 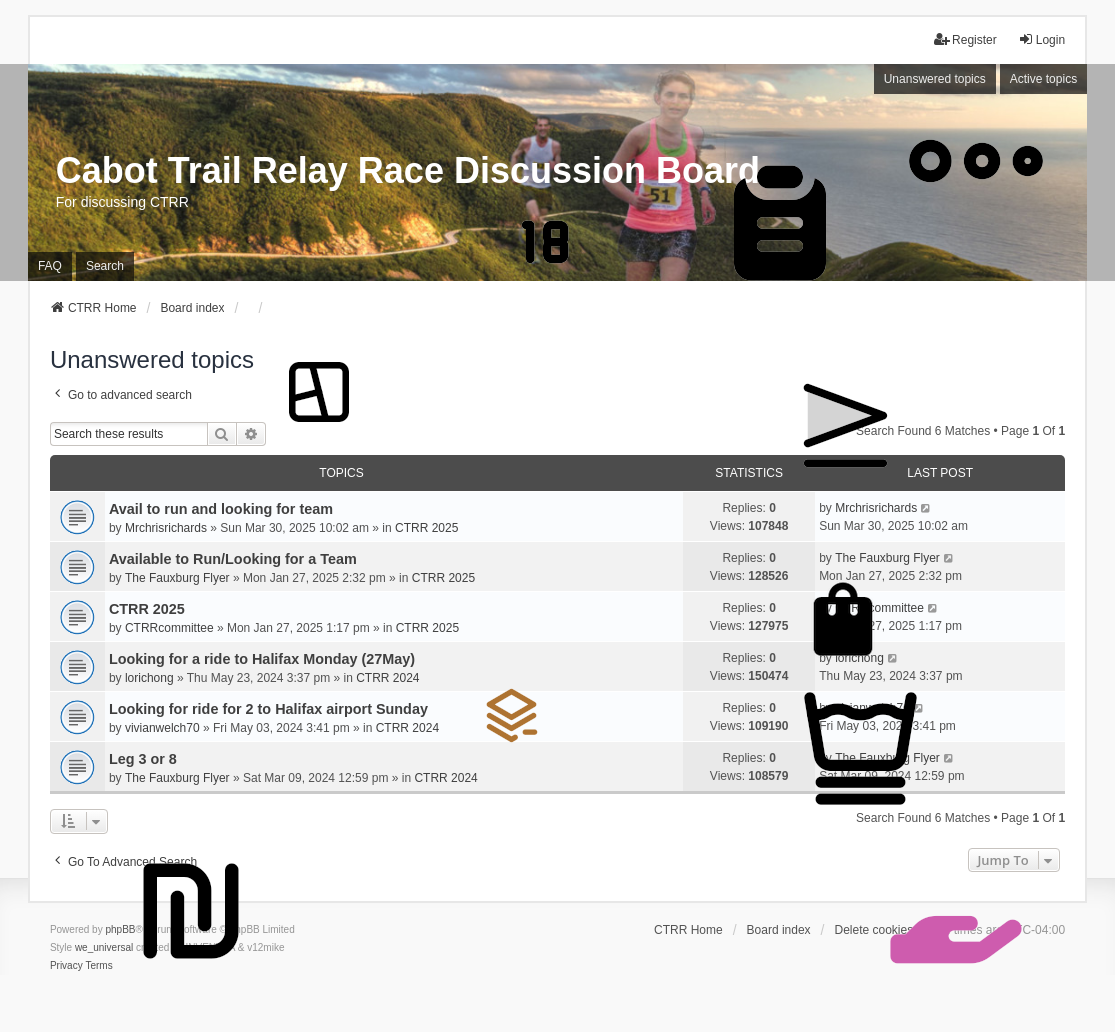 What do you see at coordinates (976, 161) in the screenshot?
I see `access Mixpanel analytics dashboard` at bounding box center [976, 161].